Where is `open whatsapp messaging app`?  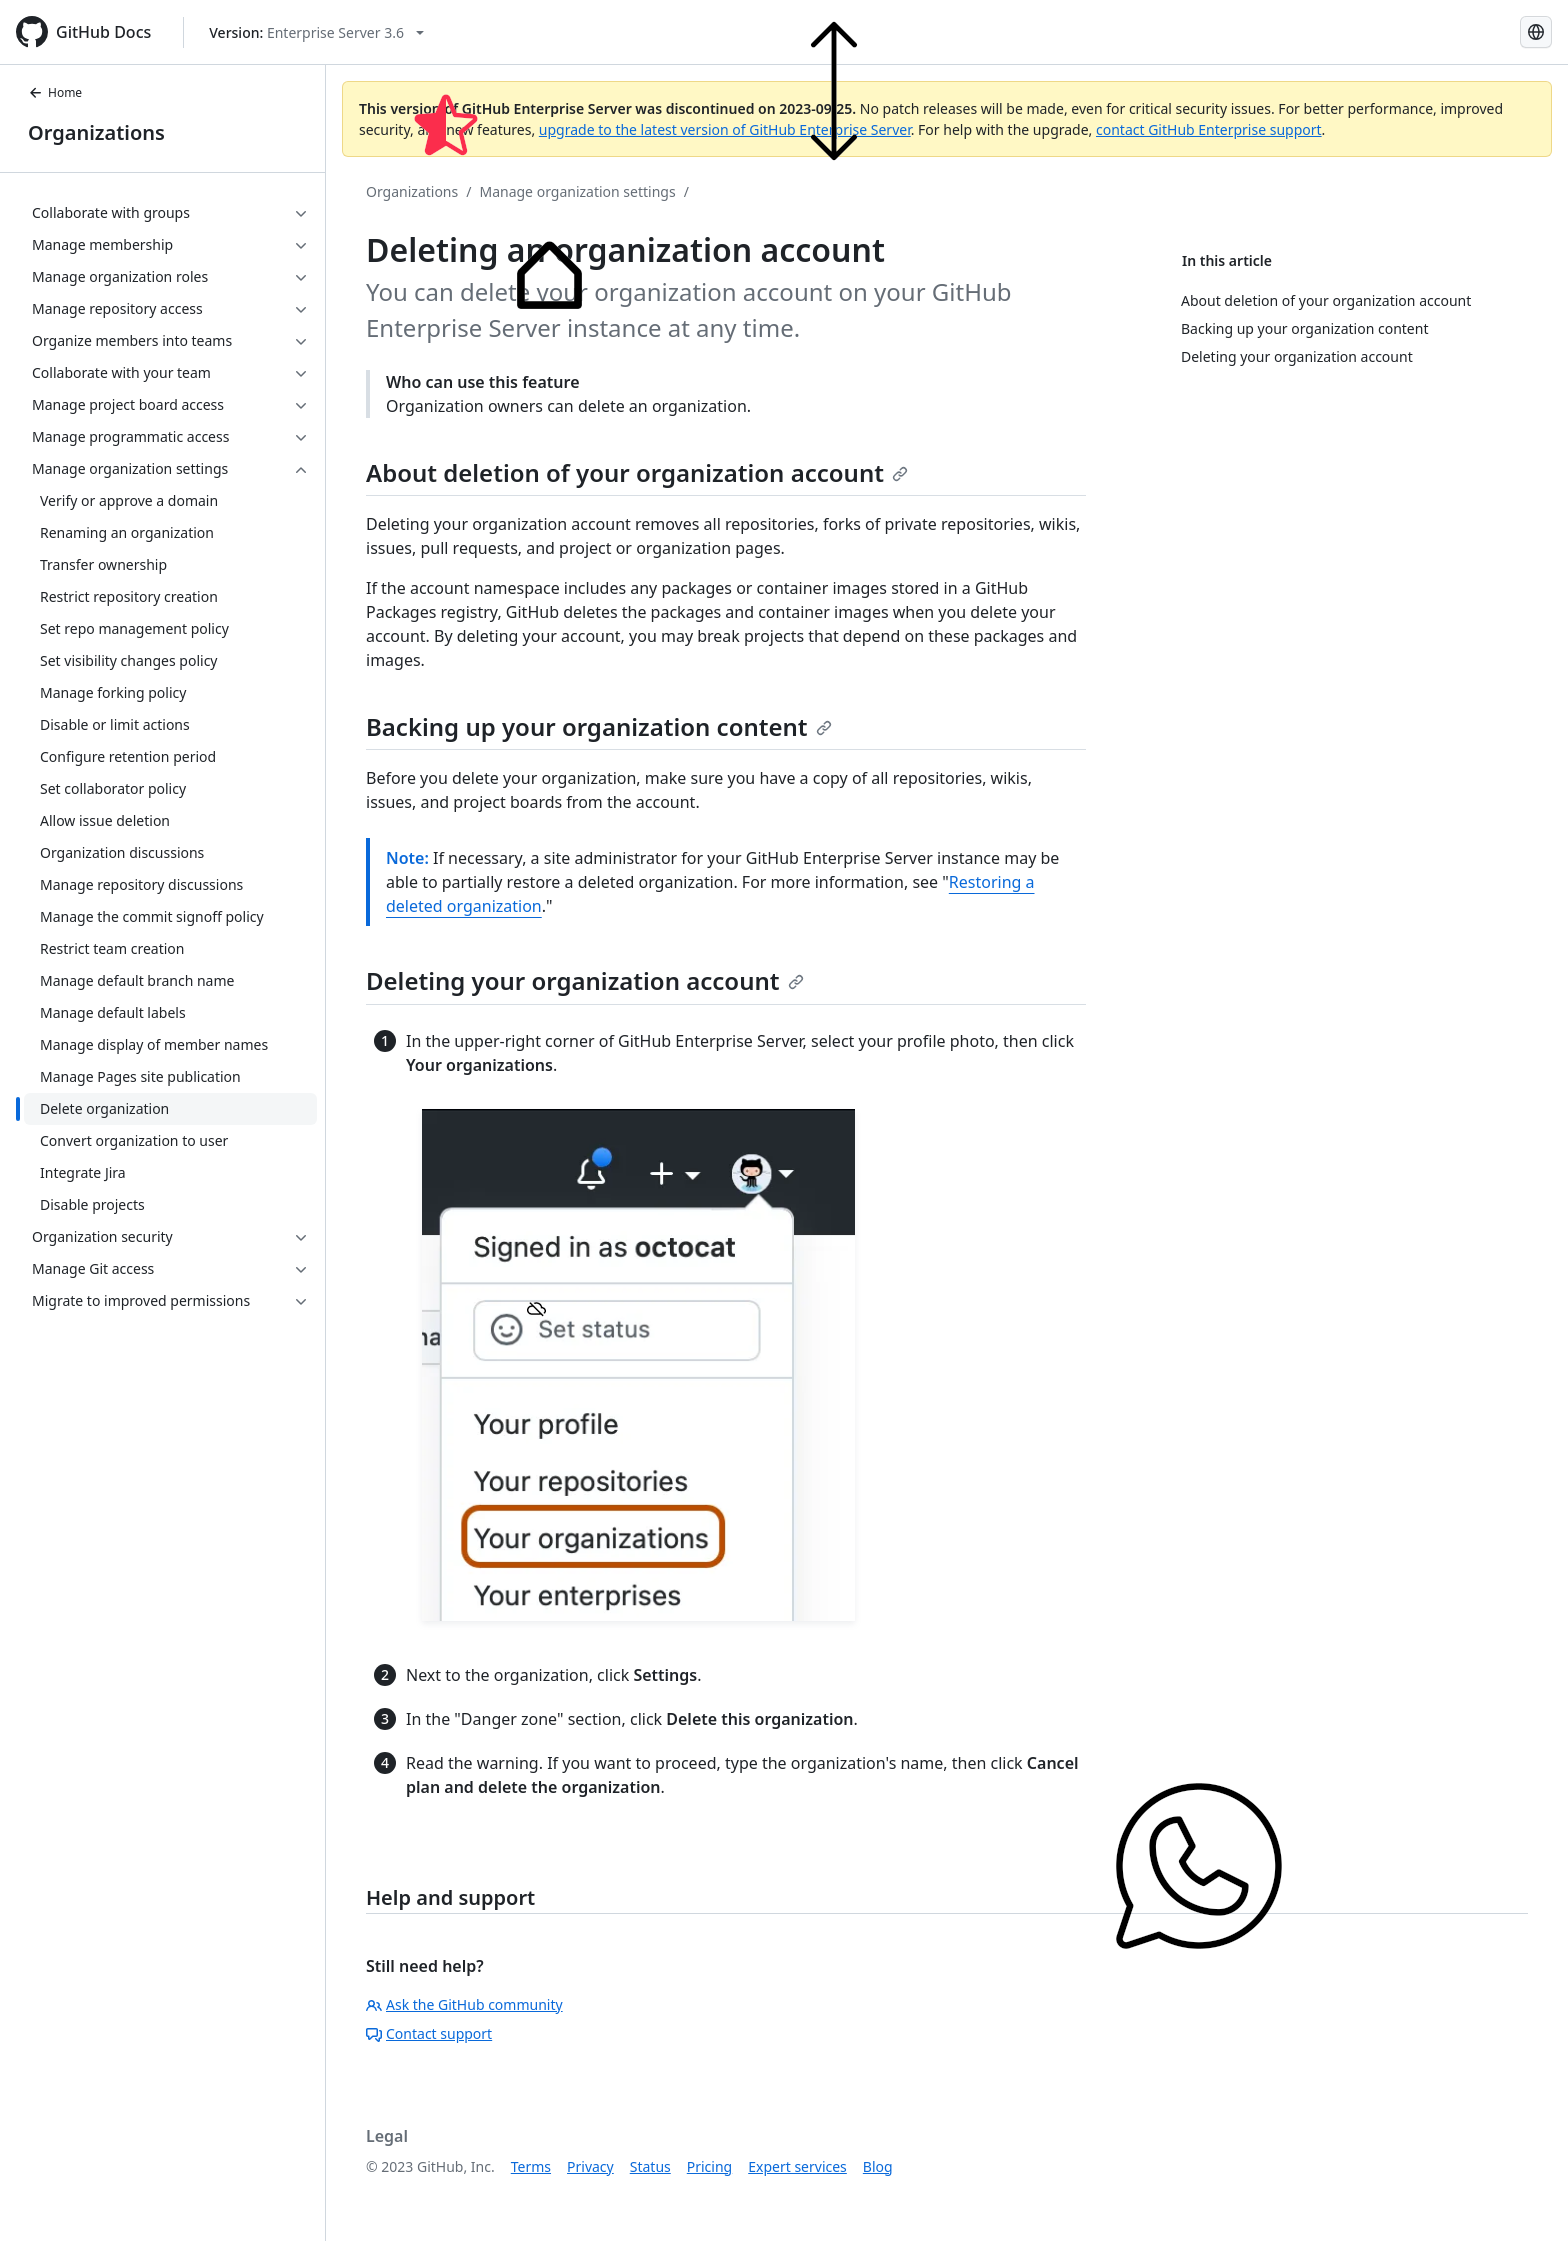
open whatsapp messaging app is located at coordinates (1199, 1866).